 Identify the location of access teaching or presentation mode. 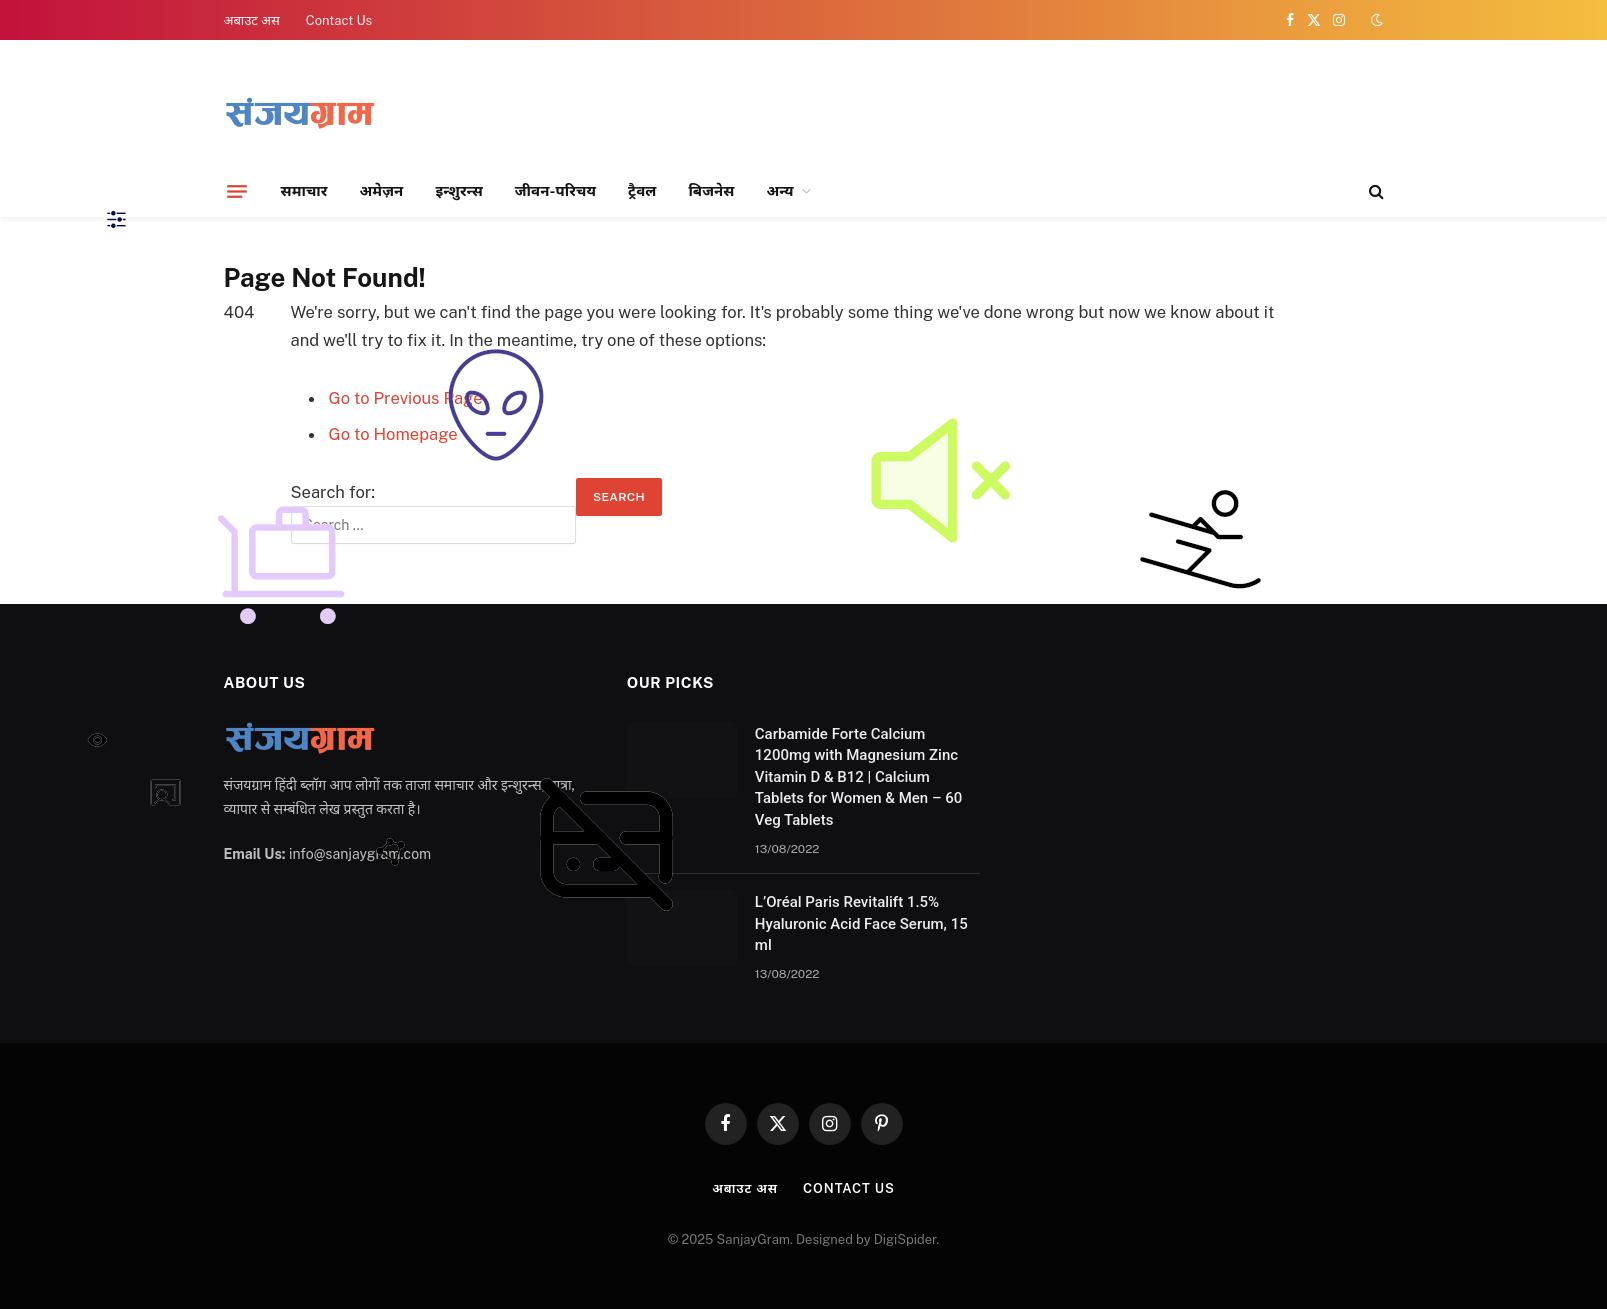
(165, 792).